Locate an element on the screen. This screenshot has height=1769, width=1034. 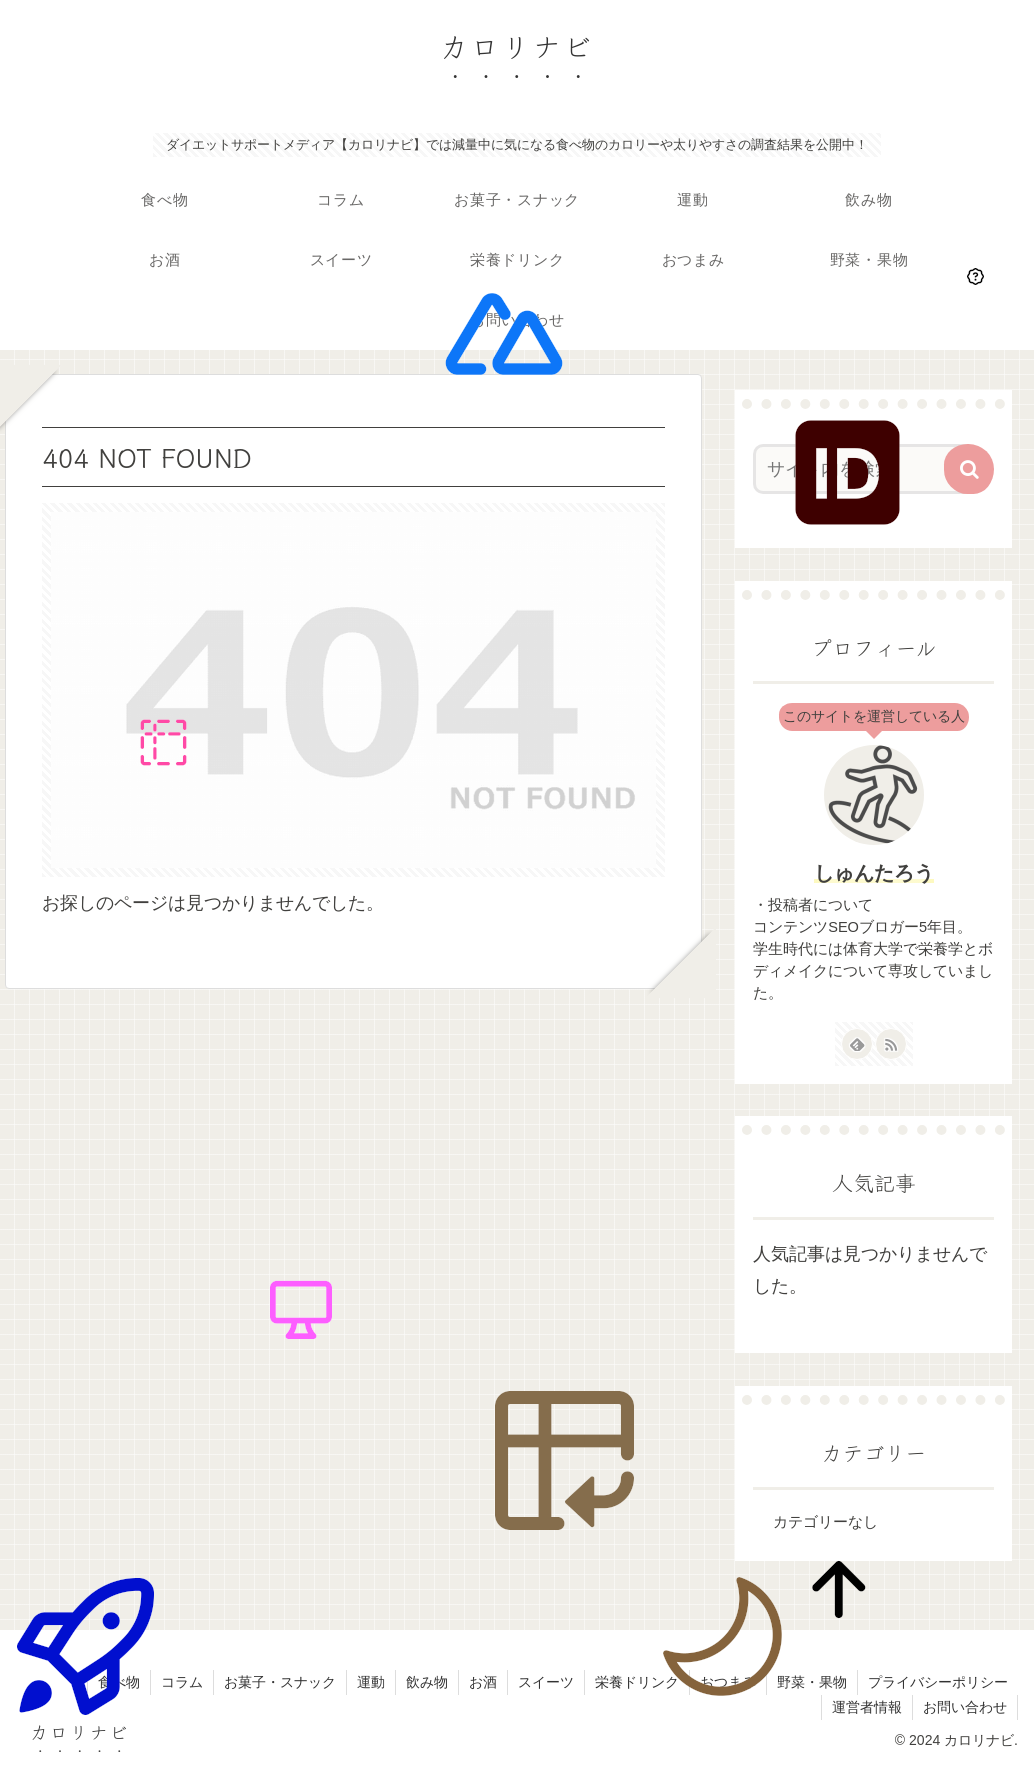
switch to dark mode is located at coordinates (721, 1635).